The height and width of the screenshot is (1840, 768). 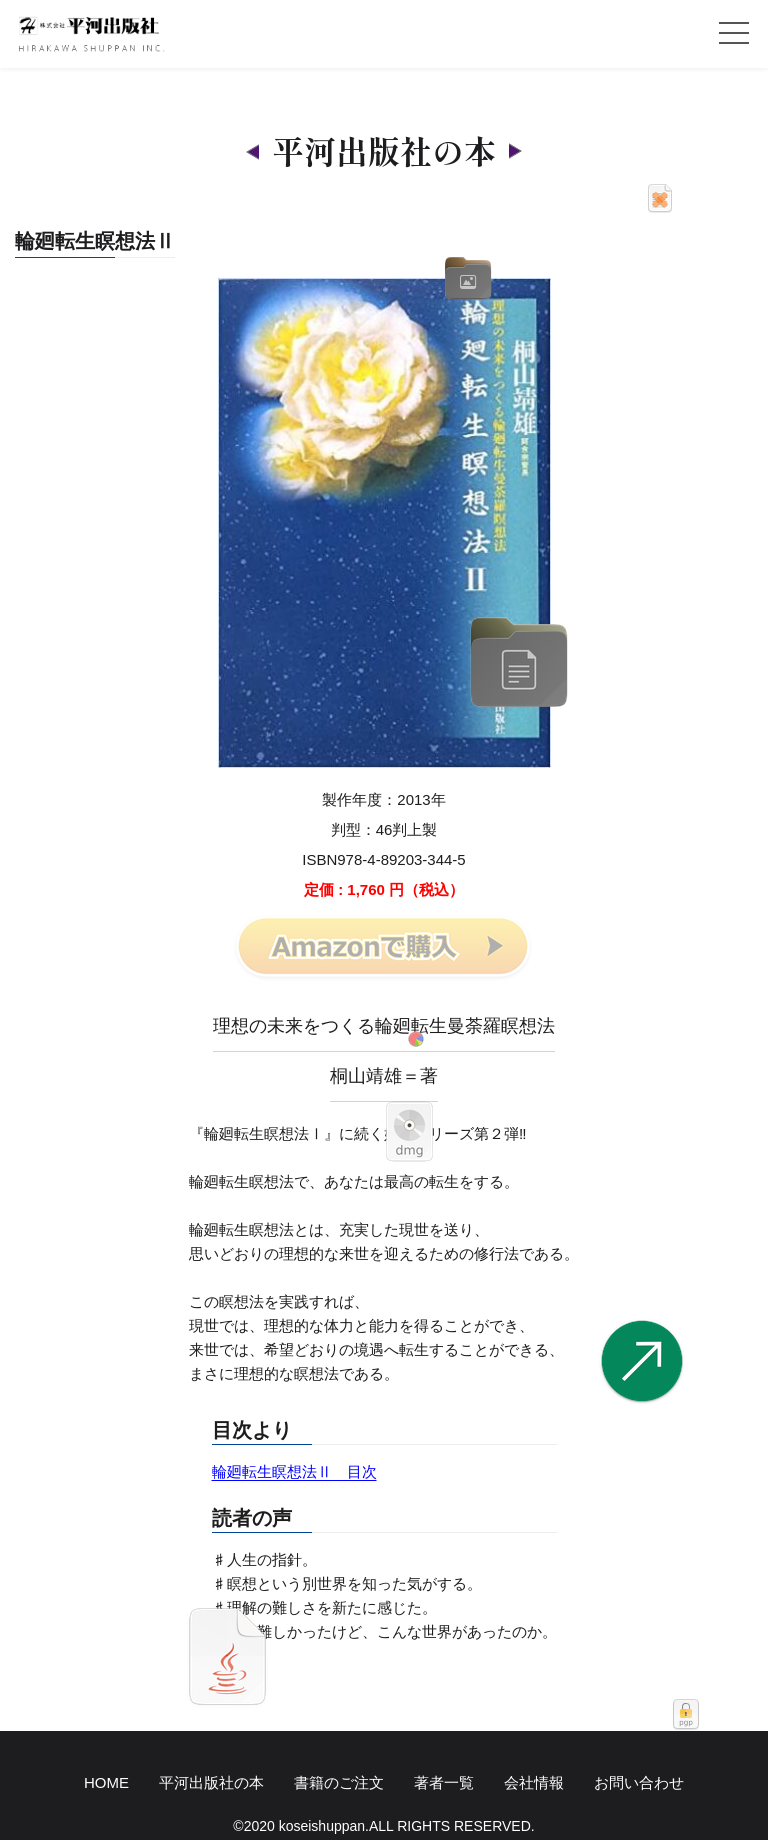 What do you see at coordinates (519, 662) in the screenshot?
I see `open your documents folder` at bounding box center [519, 662].